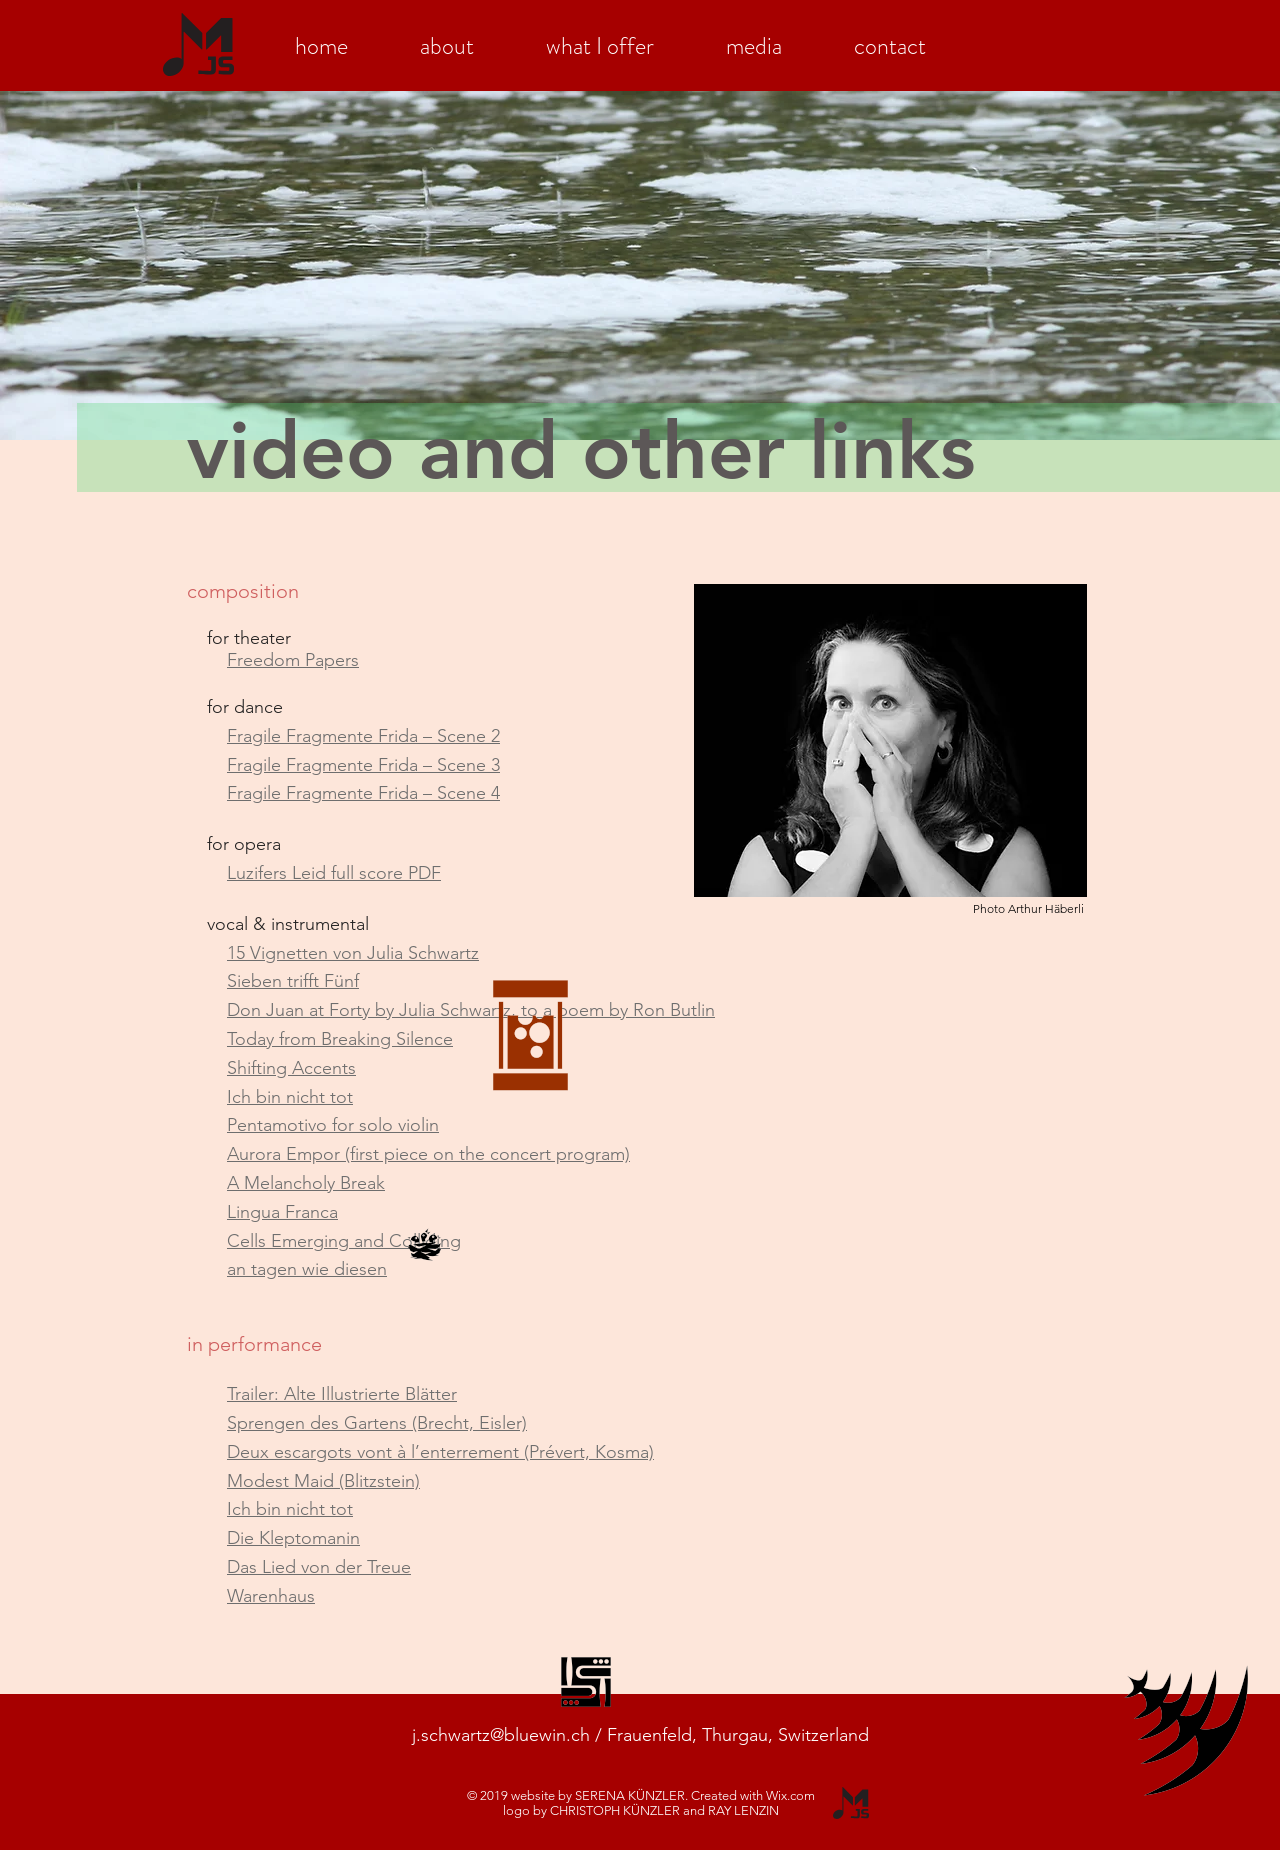 This screenshot has width=1280, height=1850. What do you see at coordinates (586, 1682) in the screenshot?
I see `abstract game logo or brand mark` at bounding box center [586, 1682].